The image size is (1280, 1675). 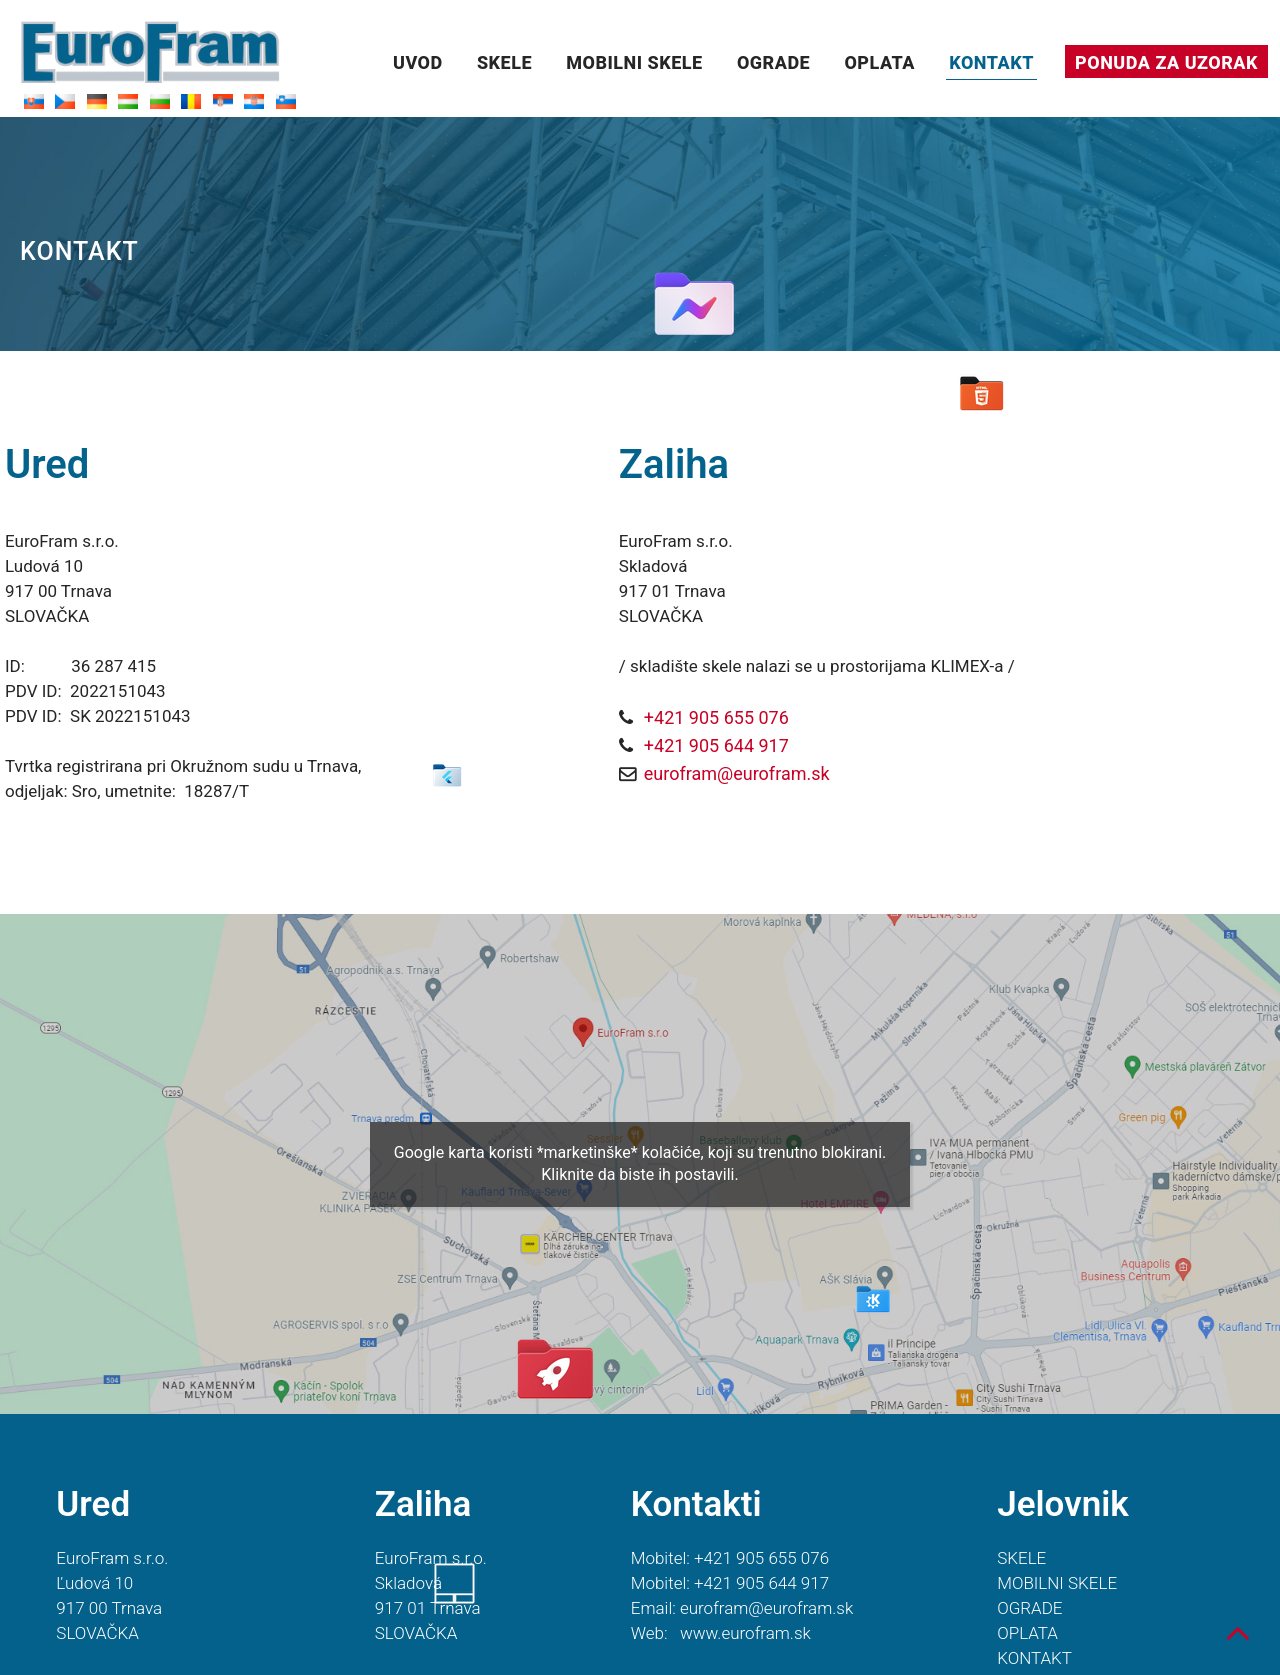 What do you see at coordinates (873, 1300) in the screenshot?
I see `open kde application files folder` at bounding box center [873, 1300].